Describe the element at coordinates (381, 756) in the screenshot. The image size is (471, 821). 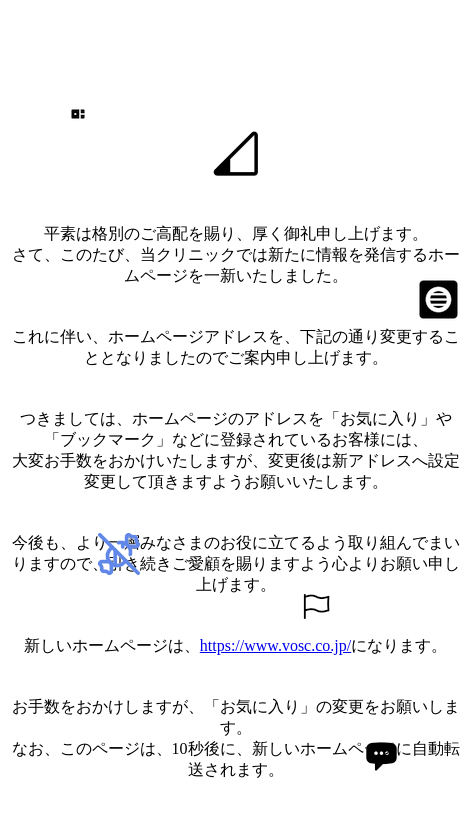
I see `open chat or messaging` at that location.